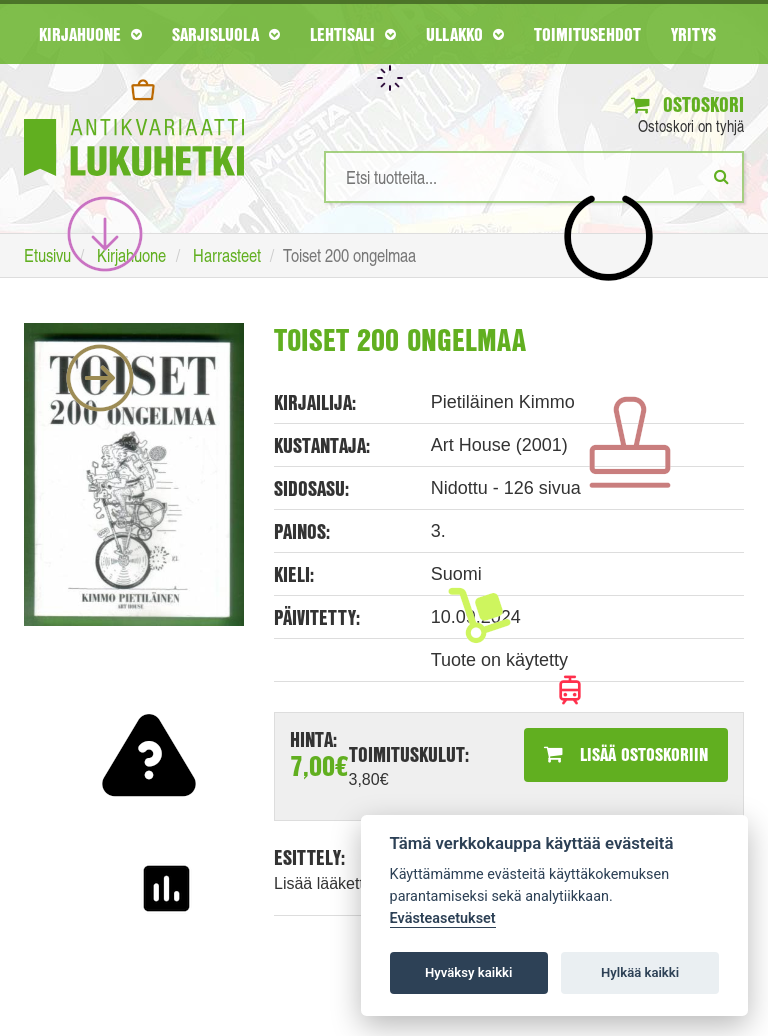 The image size is (768, 1036). Describe the element at coordinates (149, 758) in the screenshot. I see `indicates a warning or caution that requires attention` at that location.